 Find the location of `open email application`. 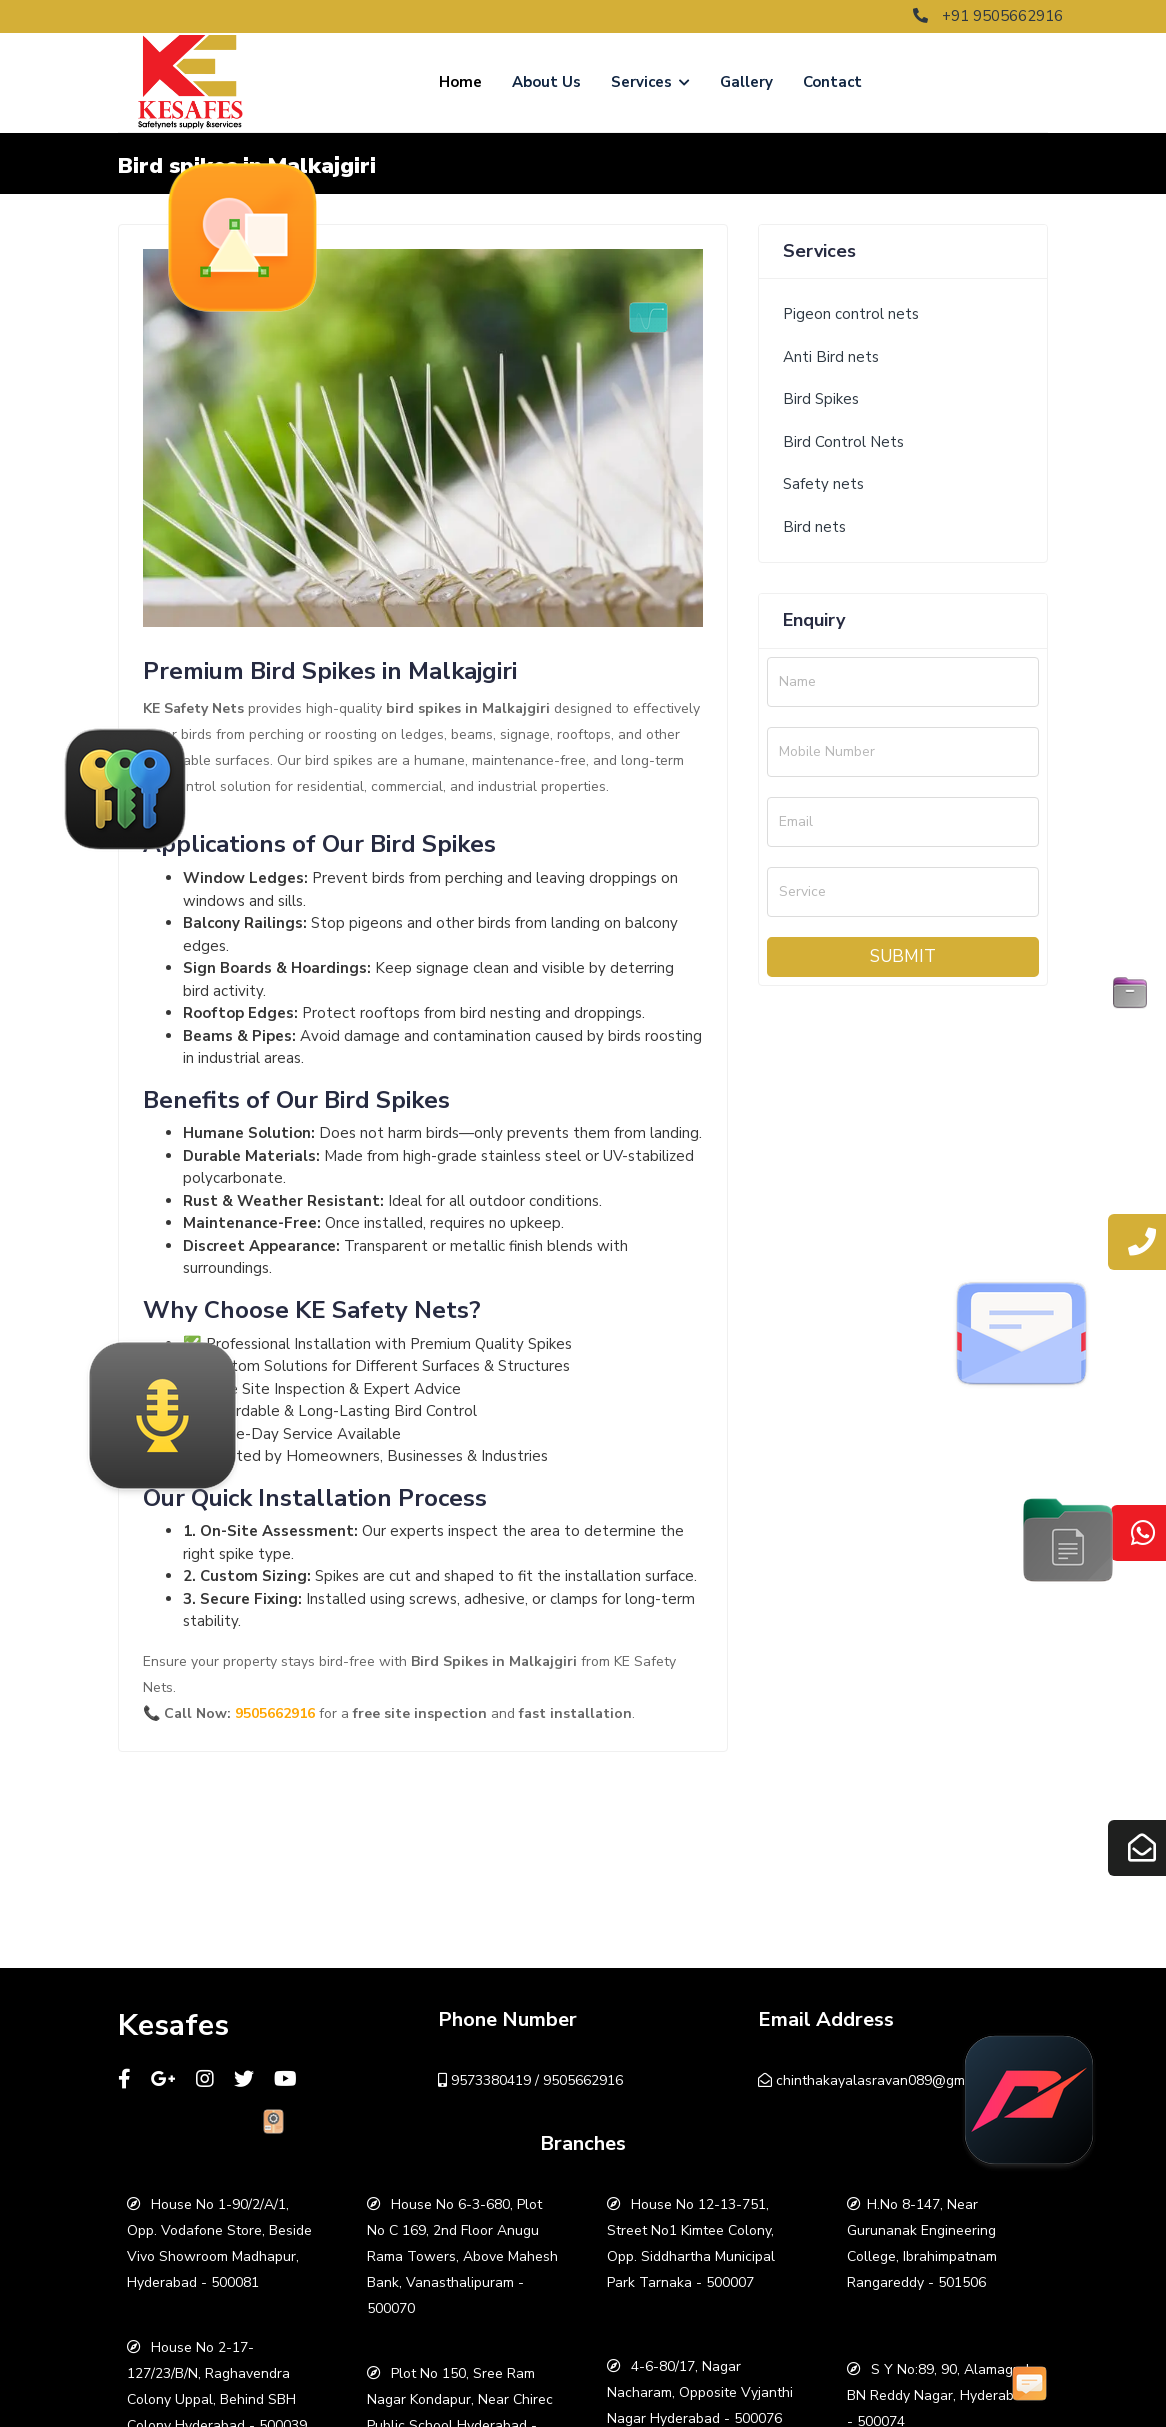

open email application is located at coordinates (1021, 1333).